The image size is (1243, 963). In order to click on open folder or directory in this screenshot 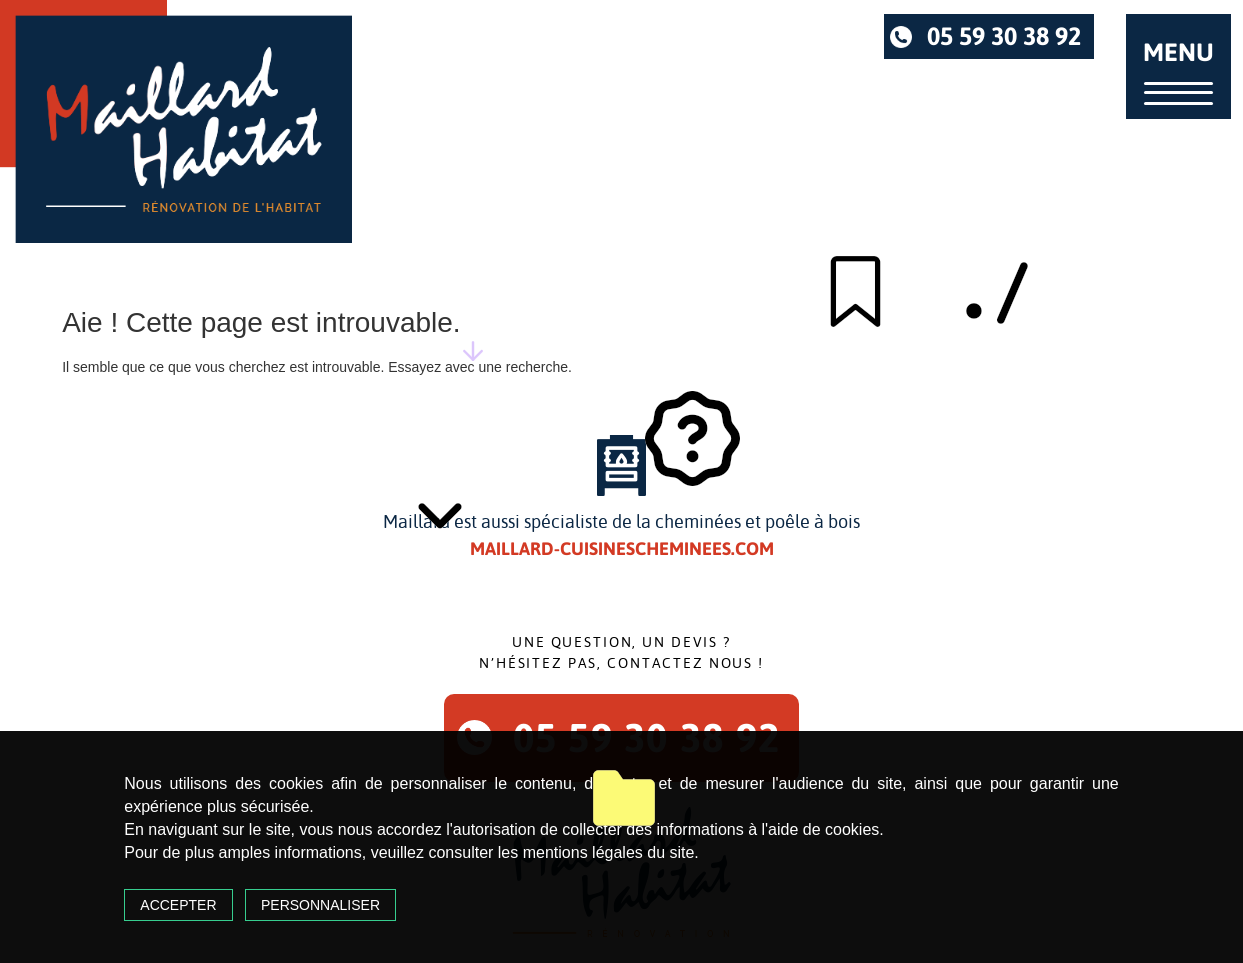, I will do `click(624, 798)`.